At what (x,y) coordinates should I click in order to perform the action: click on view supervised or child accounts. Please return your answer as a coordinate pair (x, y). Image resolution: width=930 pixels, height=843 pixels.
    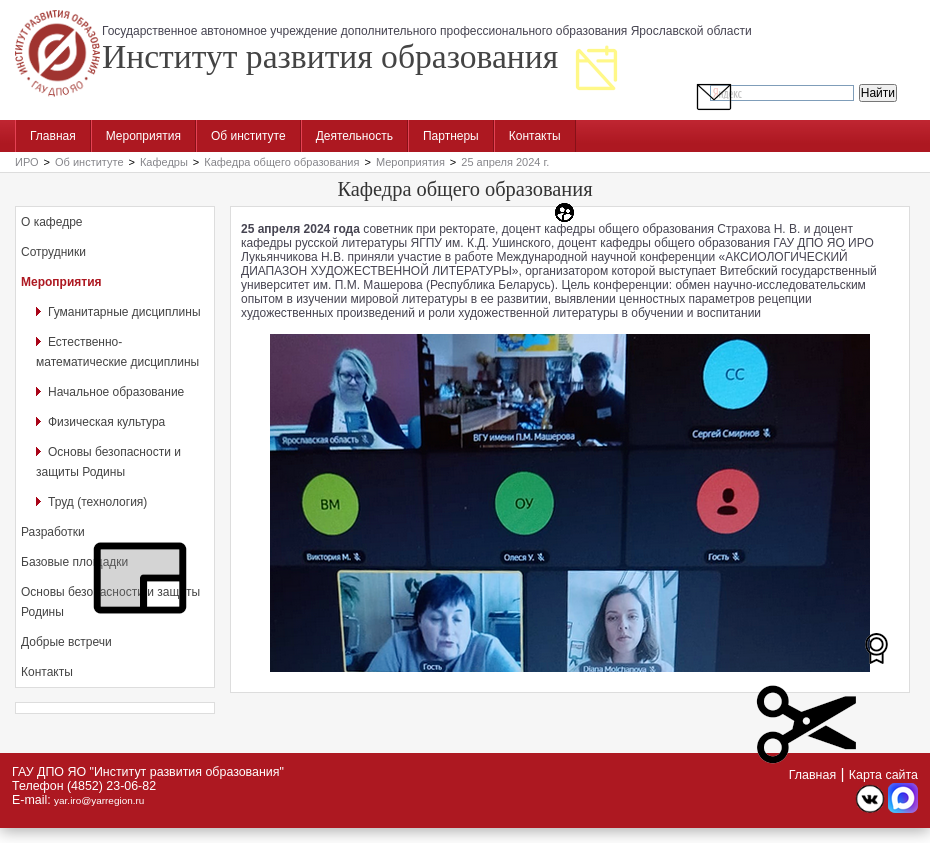
    Looking at the image, I should click on (564, 212).